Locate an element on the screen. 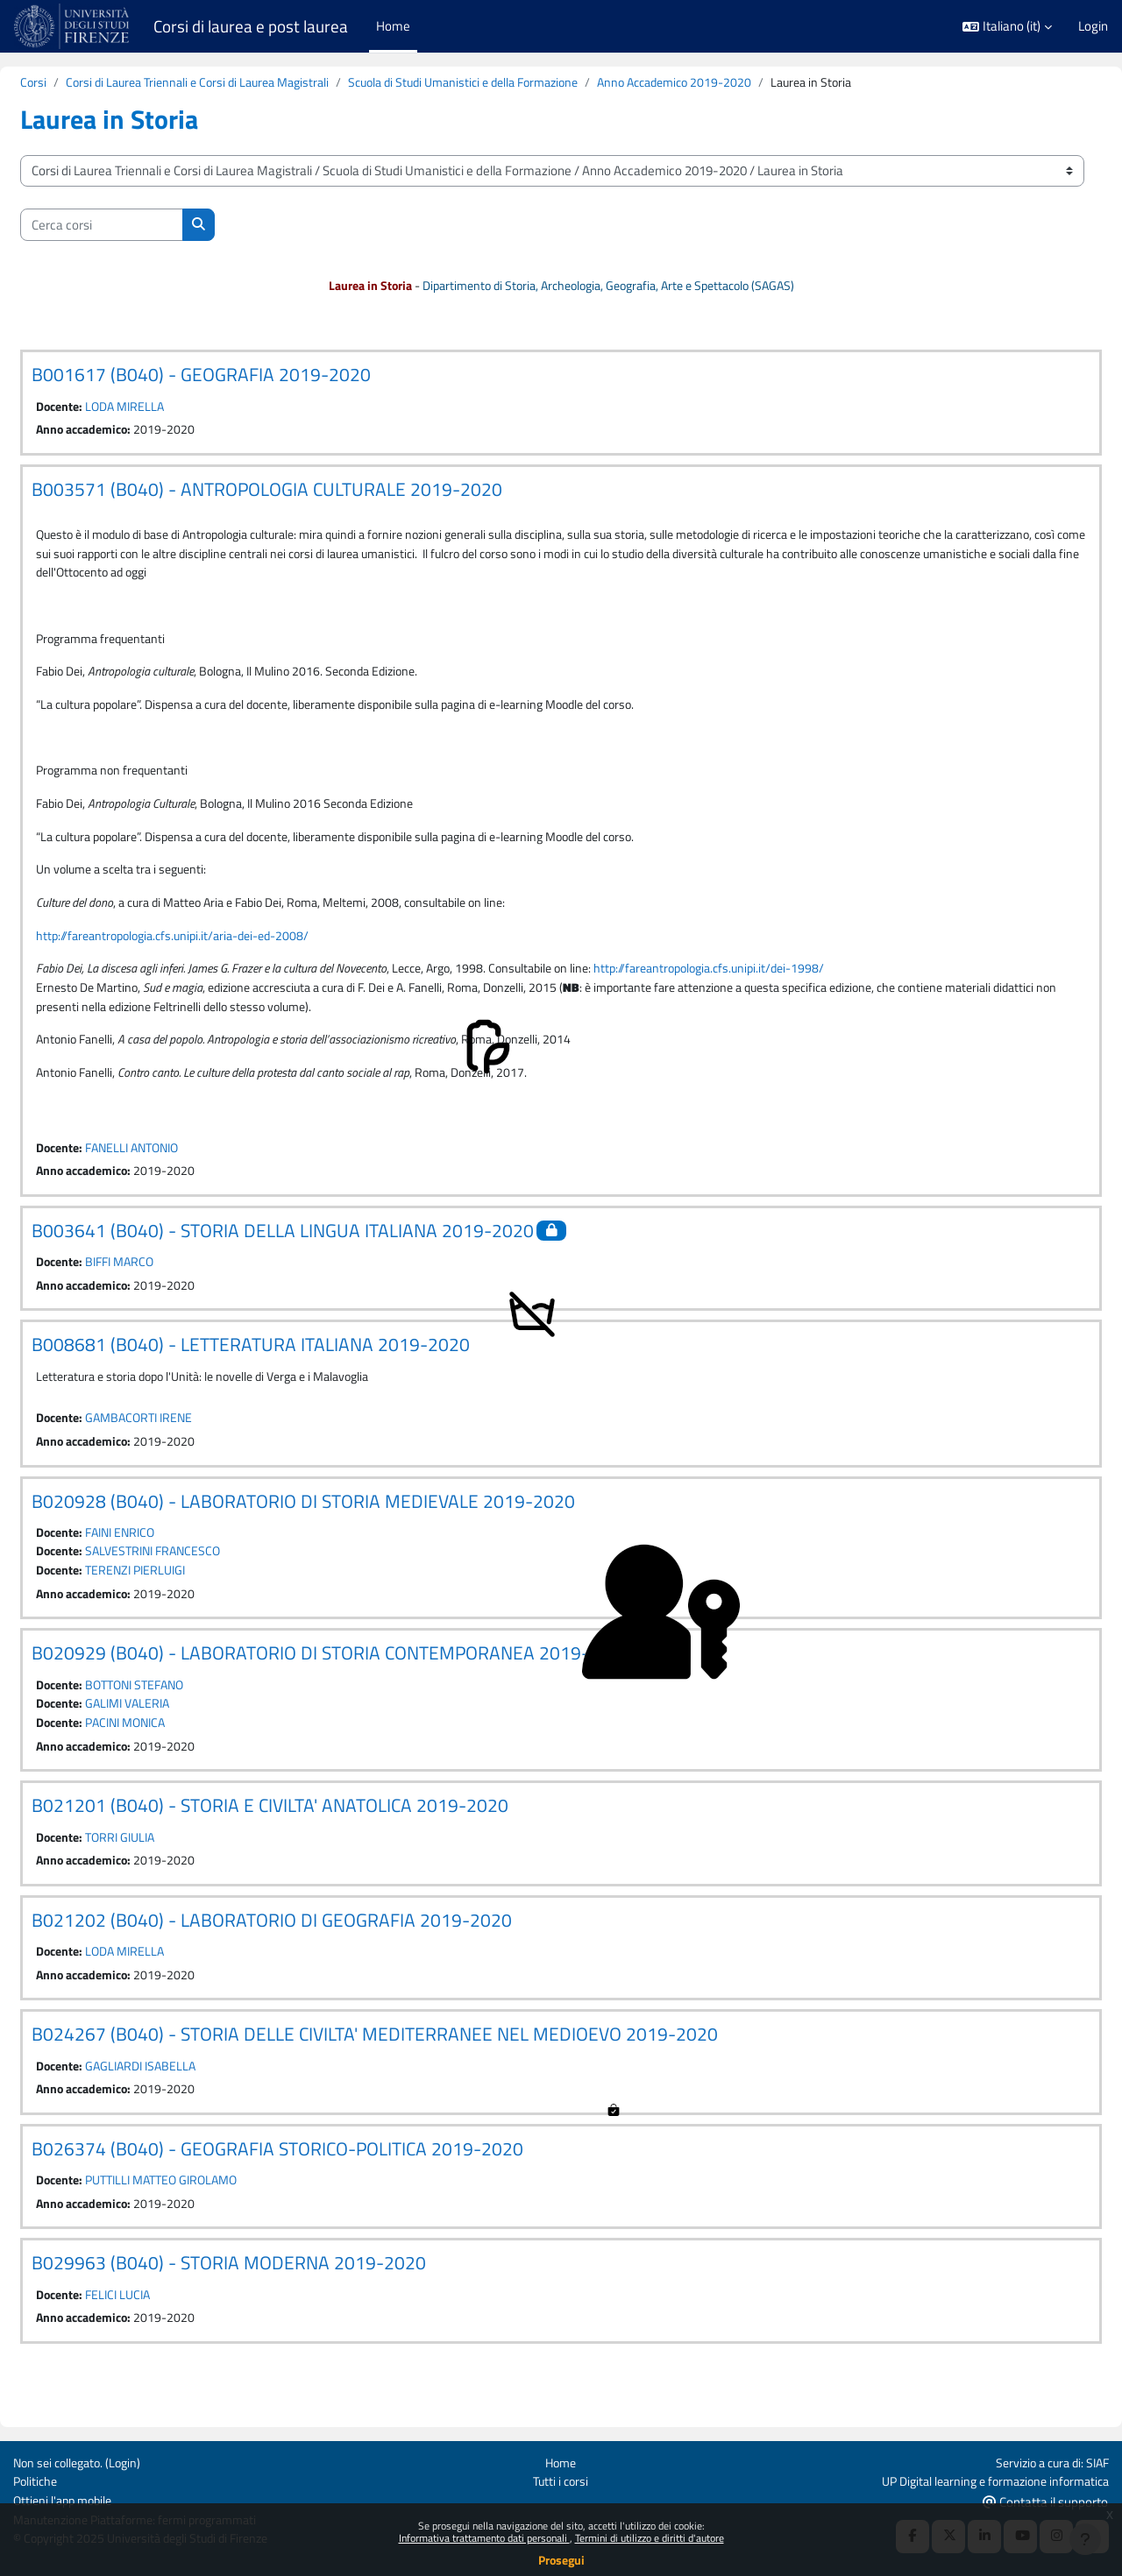 The width and height of the screenshot is (1122, 2576). purchase completed successfully is located at coordinates (614, 2110).